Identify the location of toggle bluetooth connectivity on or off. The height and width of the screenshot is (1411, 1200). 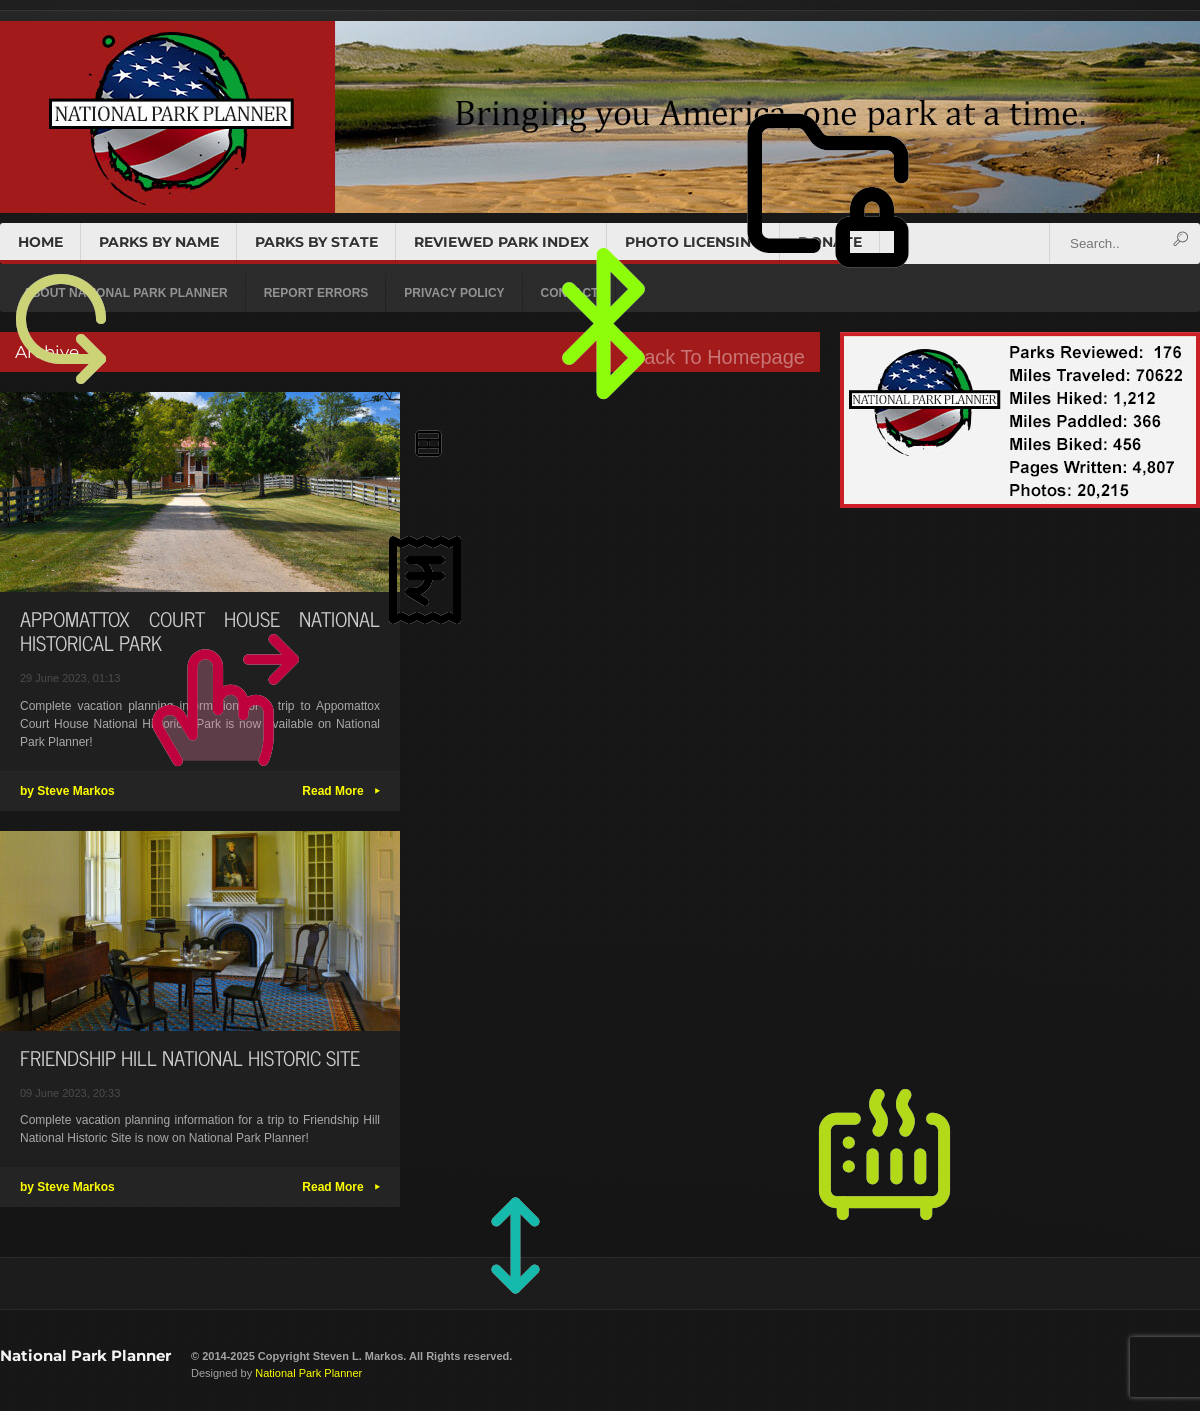
(603, 323).